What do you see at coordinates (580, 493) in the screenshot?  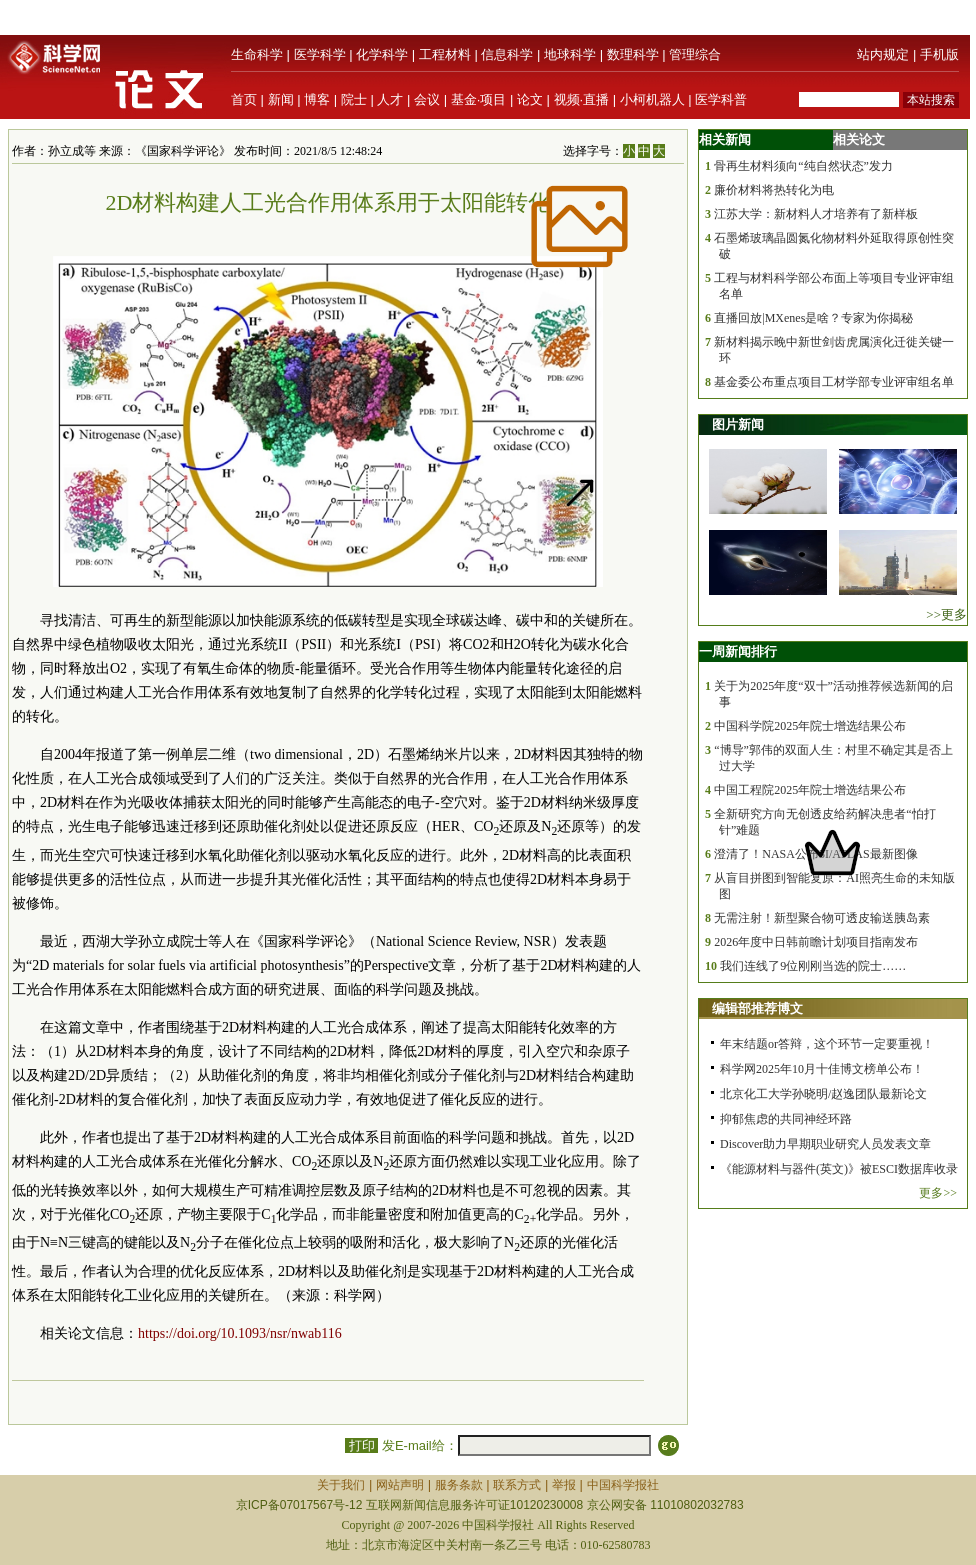 I see `move item to upper right position` at bounding box center [580, 493].